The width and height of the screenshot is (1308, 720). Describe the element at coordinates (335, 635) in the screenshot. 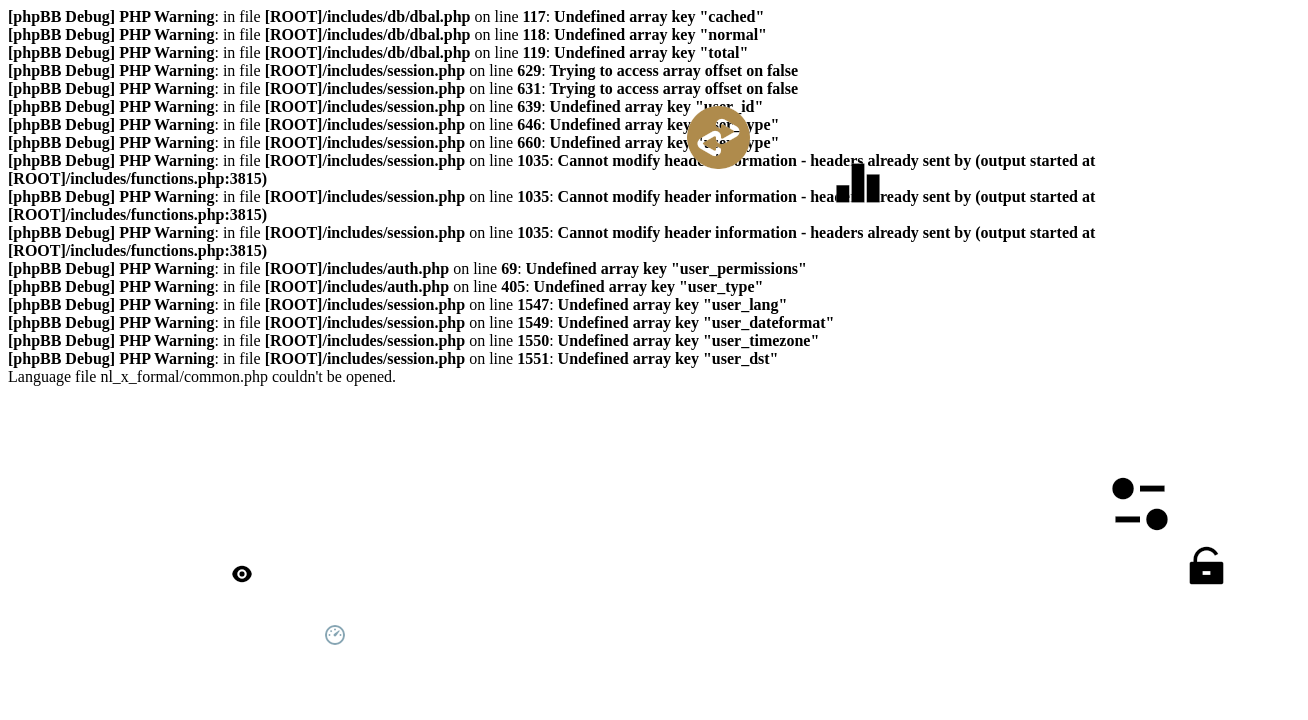

I see `access the dashboard` at that location.